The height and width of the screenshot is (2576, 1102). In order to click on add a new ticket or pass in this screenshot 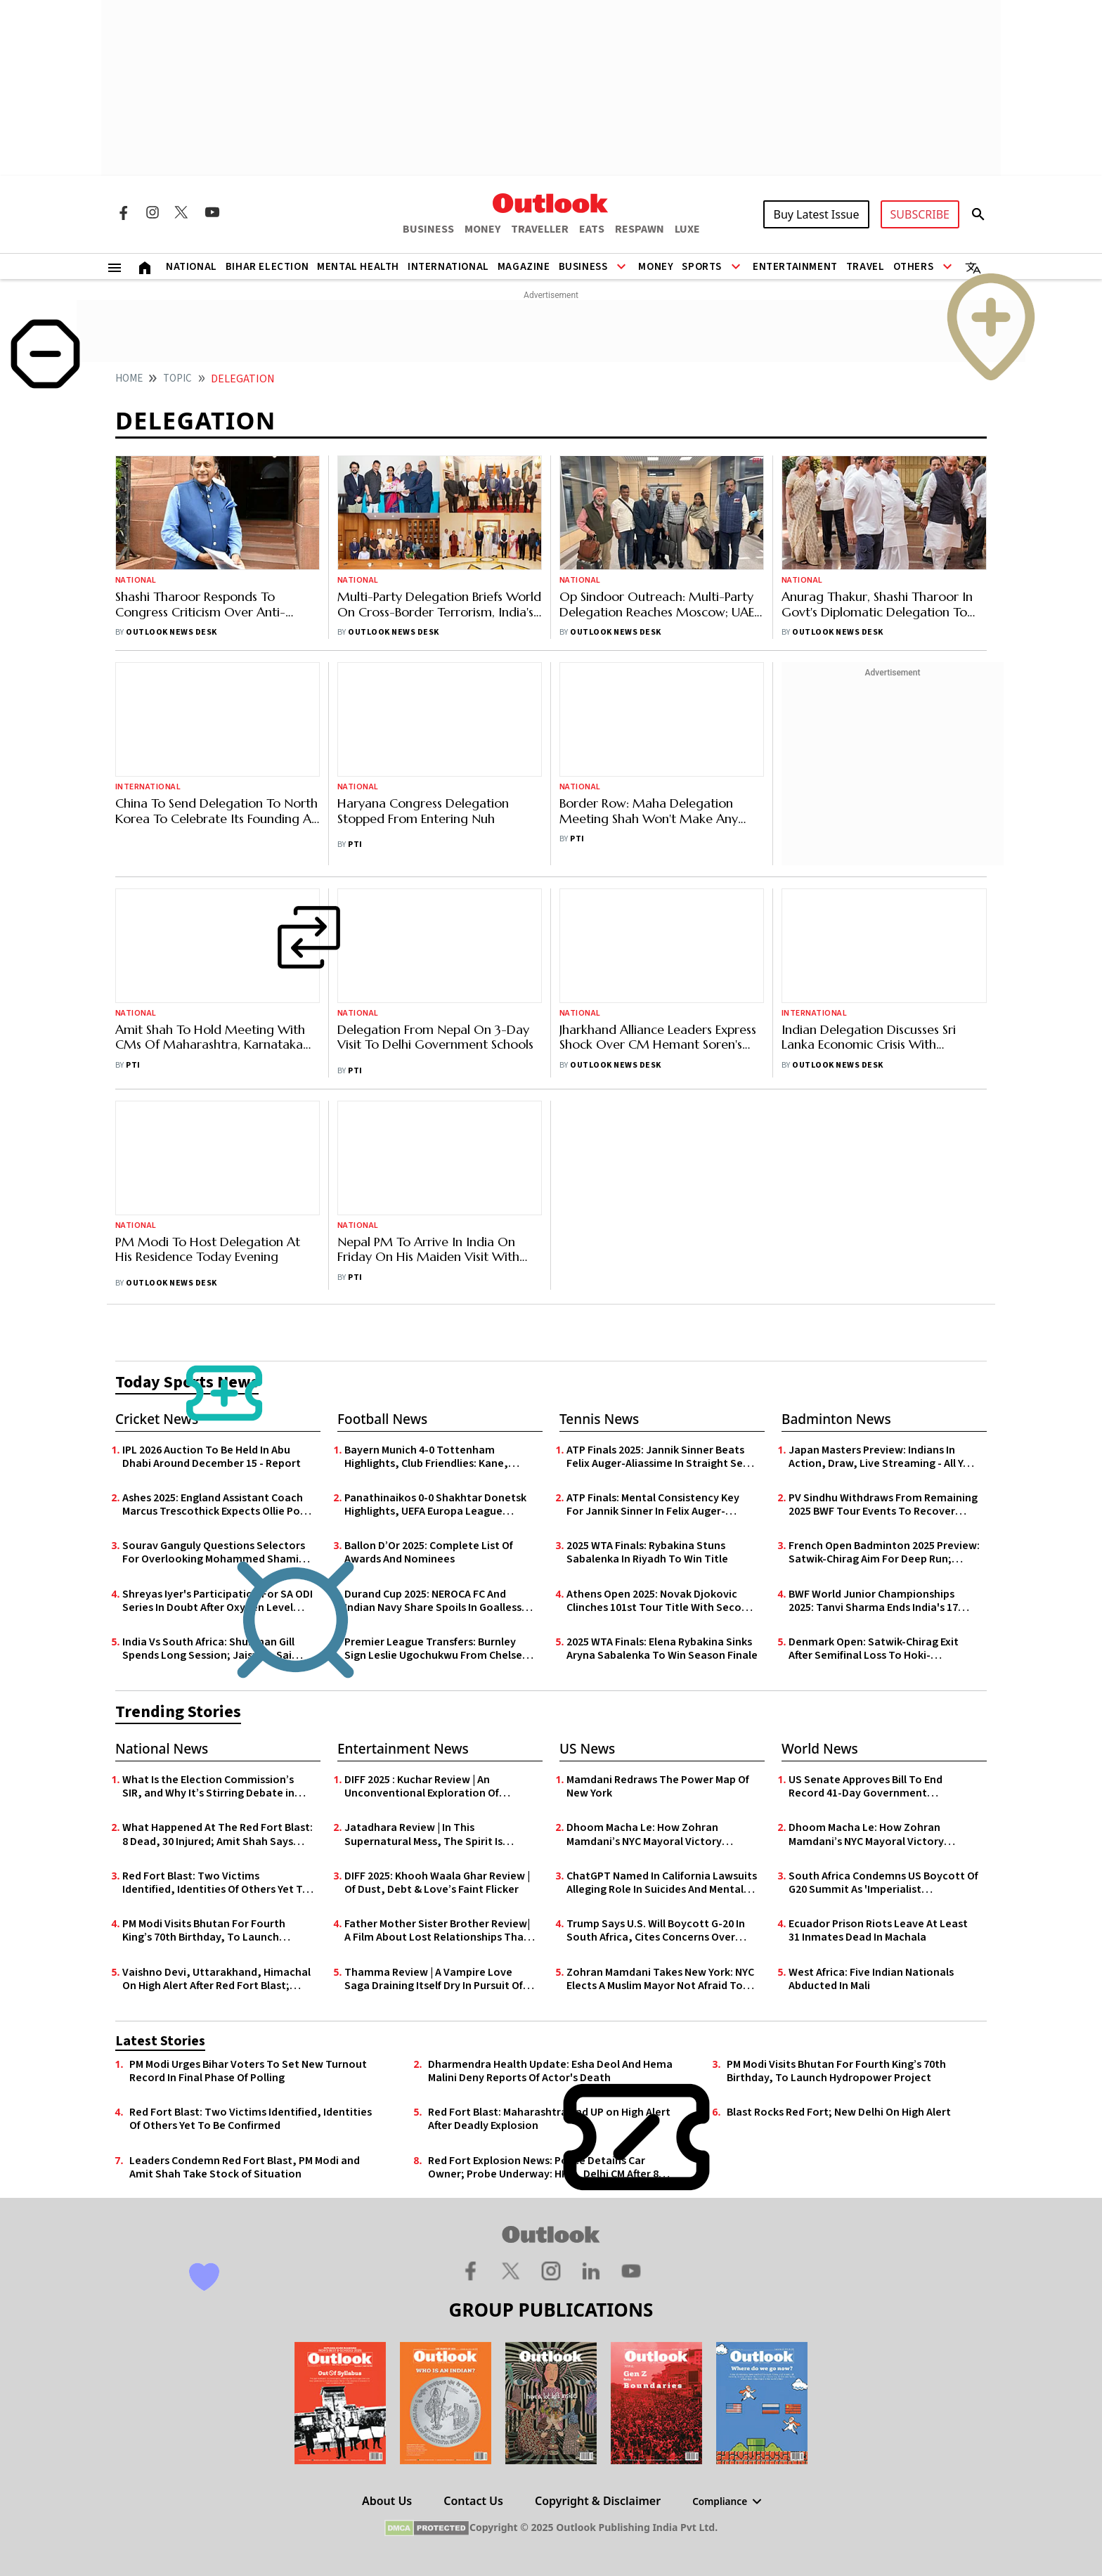, I will do `click(224, 1393)`.